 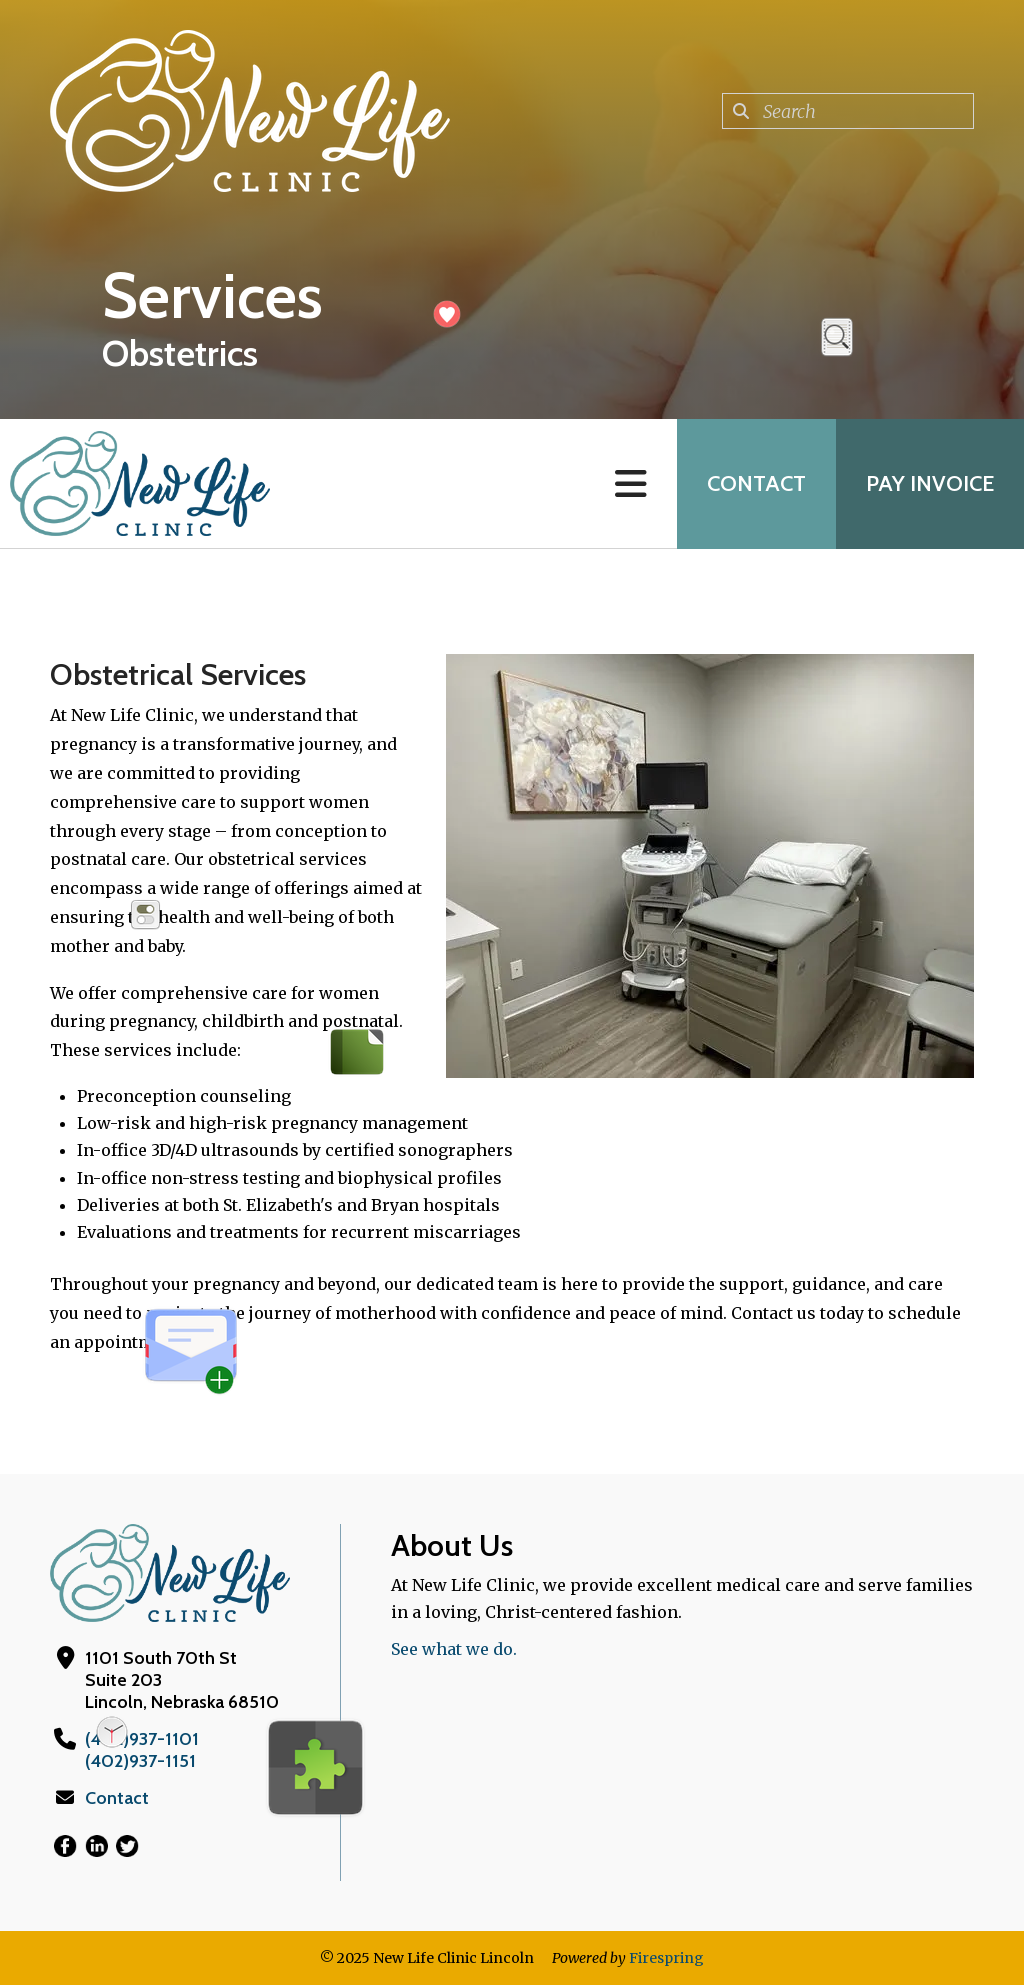 I want to click on compose a new email message, so click(x=191, y=1345).